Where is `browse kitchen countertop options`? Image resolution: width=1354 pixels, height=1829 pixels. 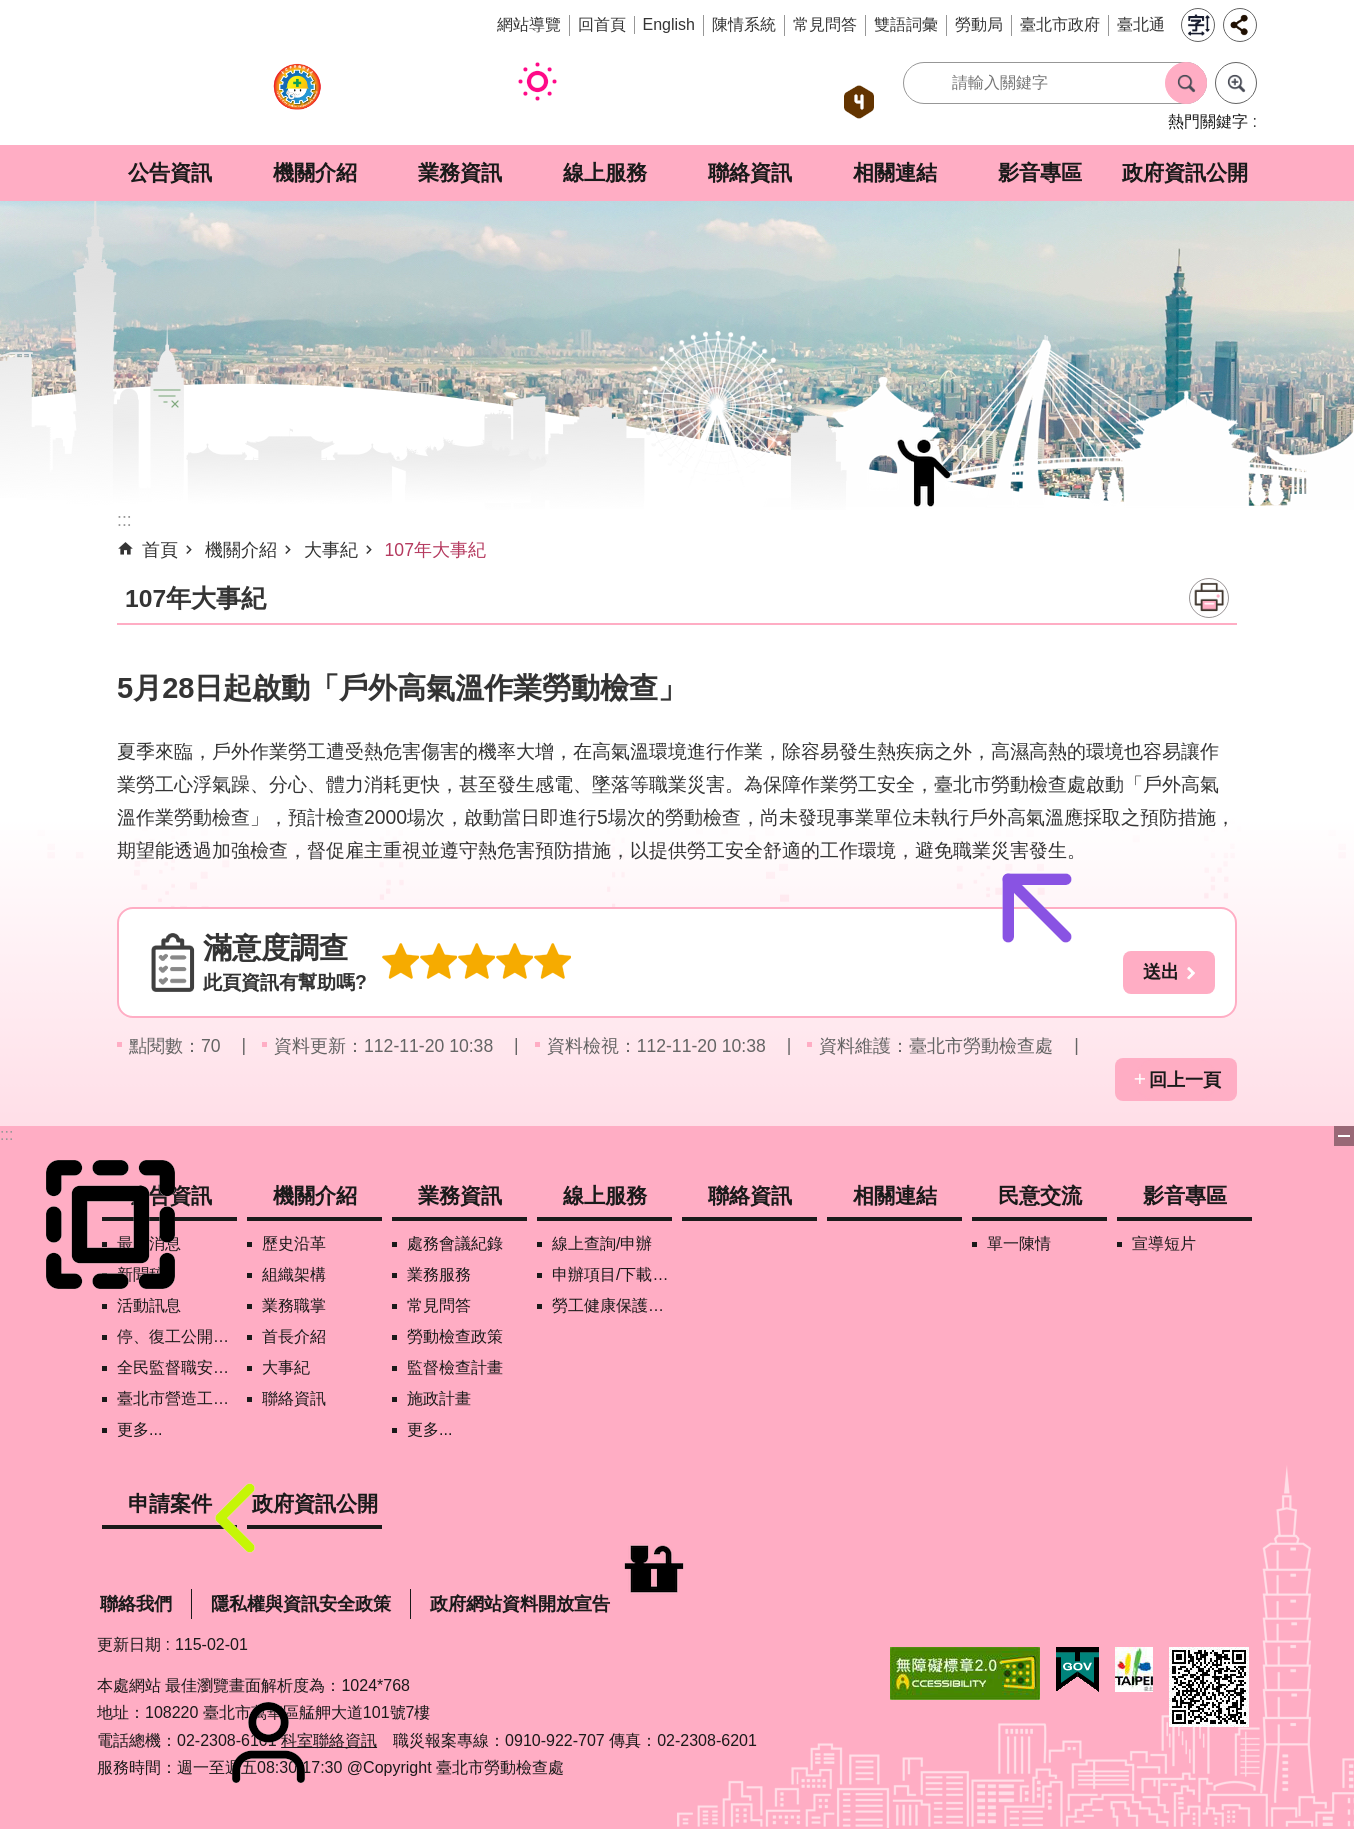
browse kitchen countertop options is located at coordinates (654, 1569).